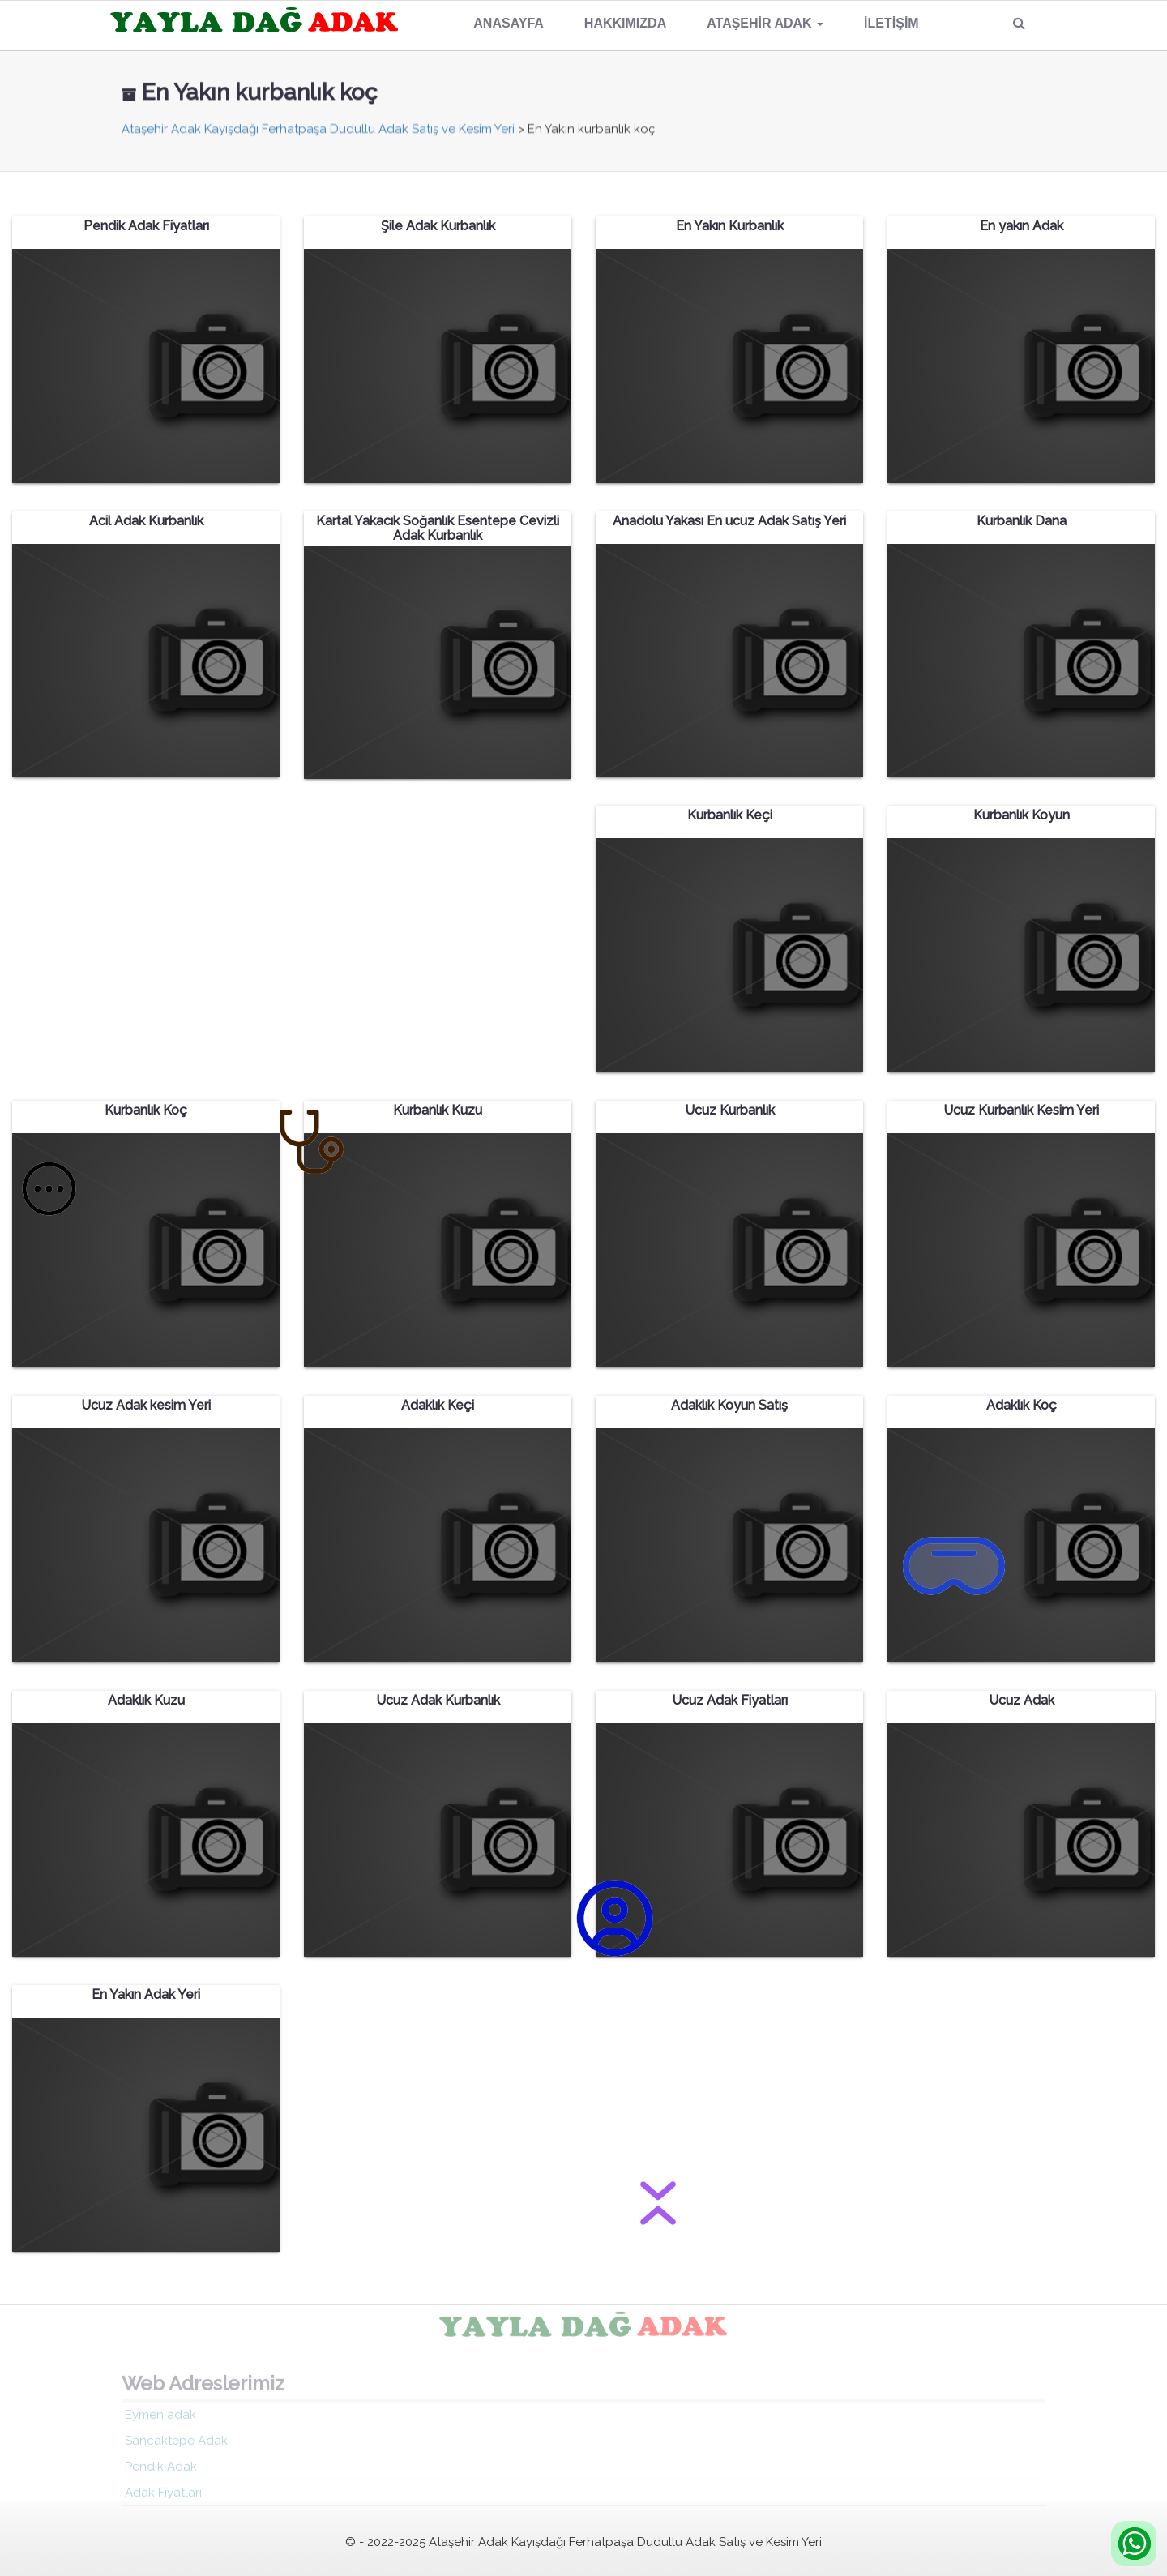 The width and height of the screenshot is (1167, 2576). Describe the element at coordinates (306, 1139) in the screenshot. I see `access health or medical features` at that location.